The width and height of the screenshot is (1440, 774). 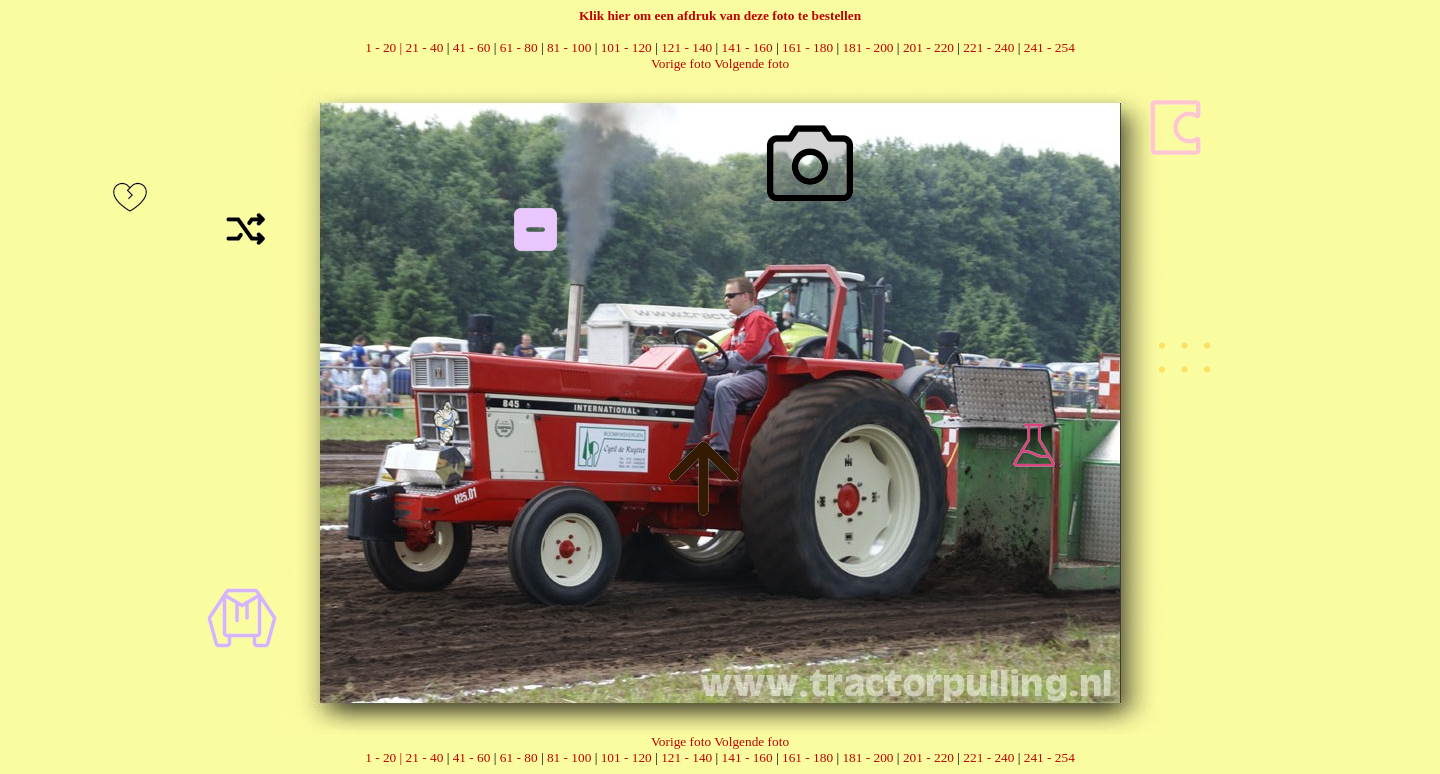 What do you see at coordinates (242, 618) in the screenshot?
I see `browse hoodies or sweatshirts` at bounding box center [242, 618].